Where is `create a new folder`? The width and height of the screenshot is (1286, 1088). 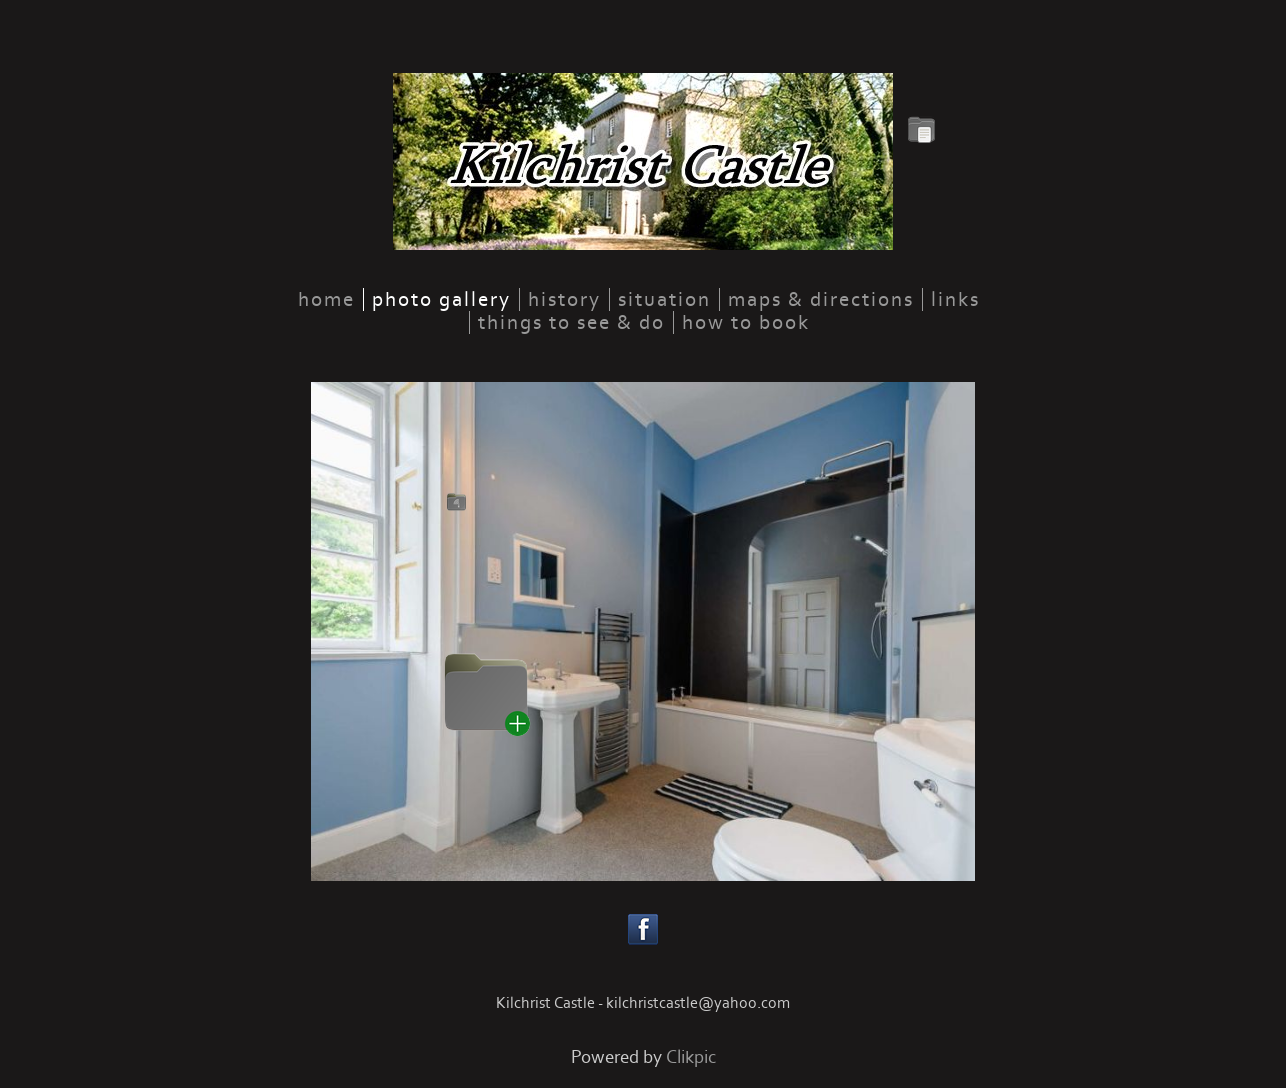 create a new folder is located at coordinates (486, 692).